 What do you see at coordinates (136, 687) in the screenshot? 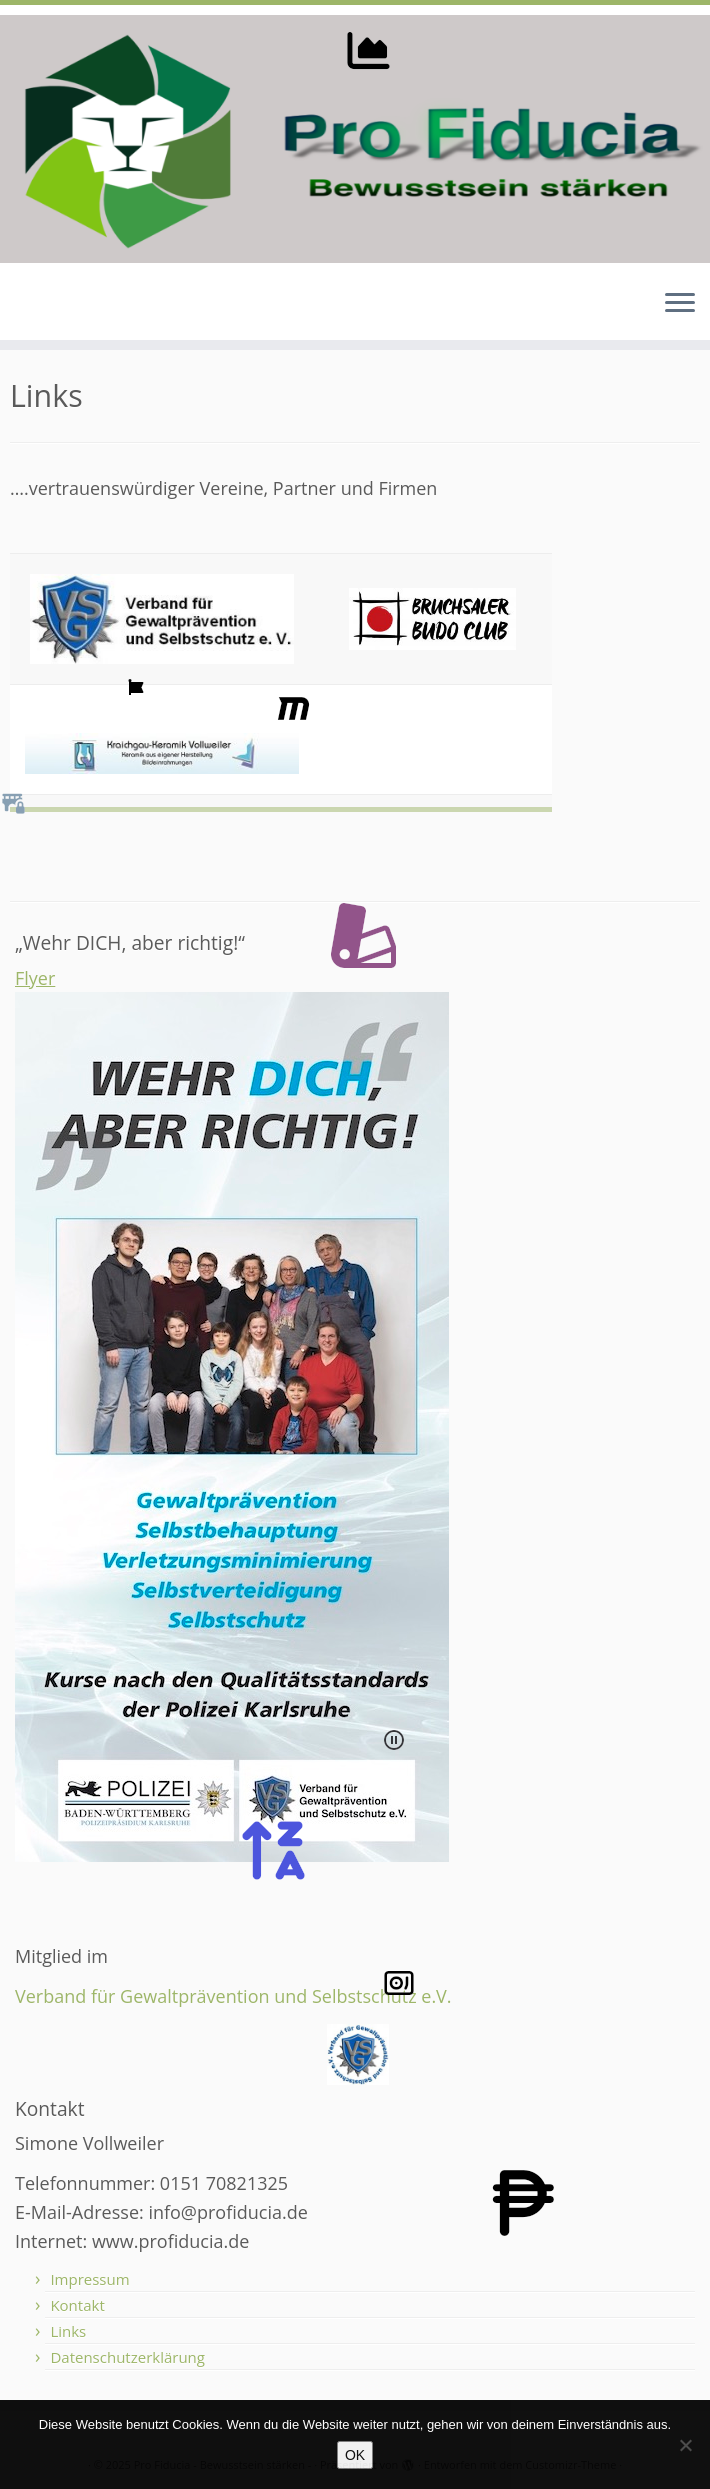
I see `Font Awesome brand logo` at bounding box center [136, 687].